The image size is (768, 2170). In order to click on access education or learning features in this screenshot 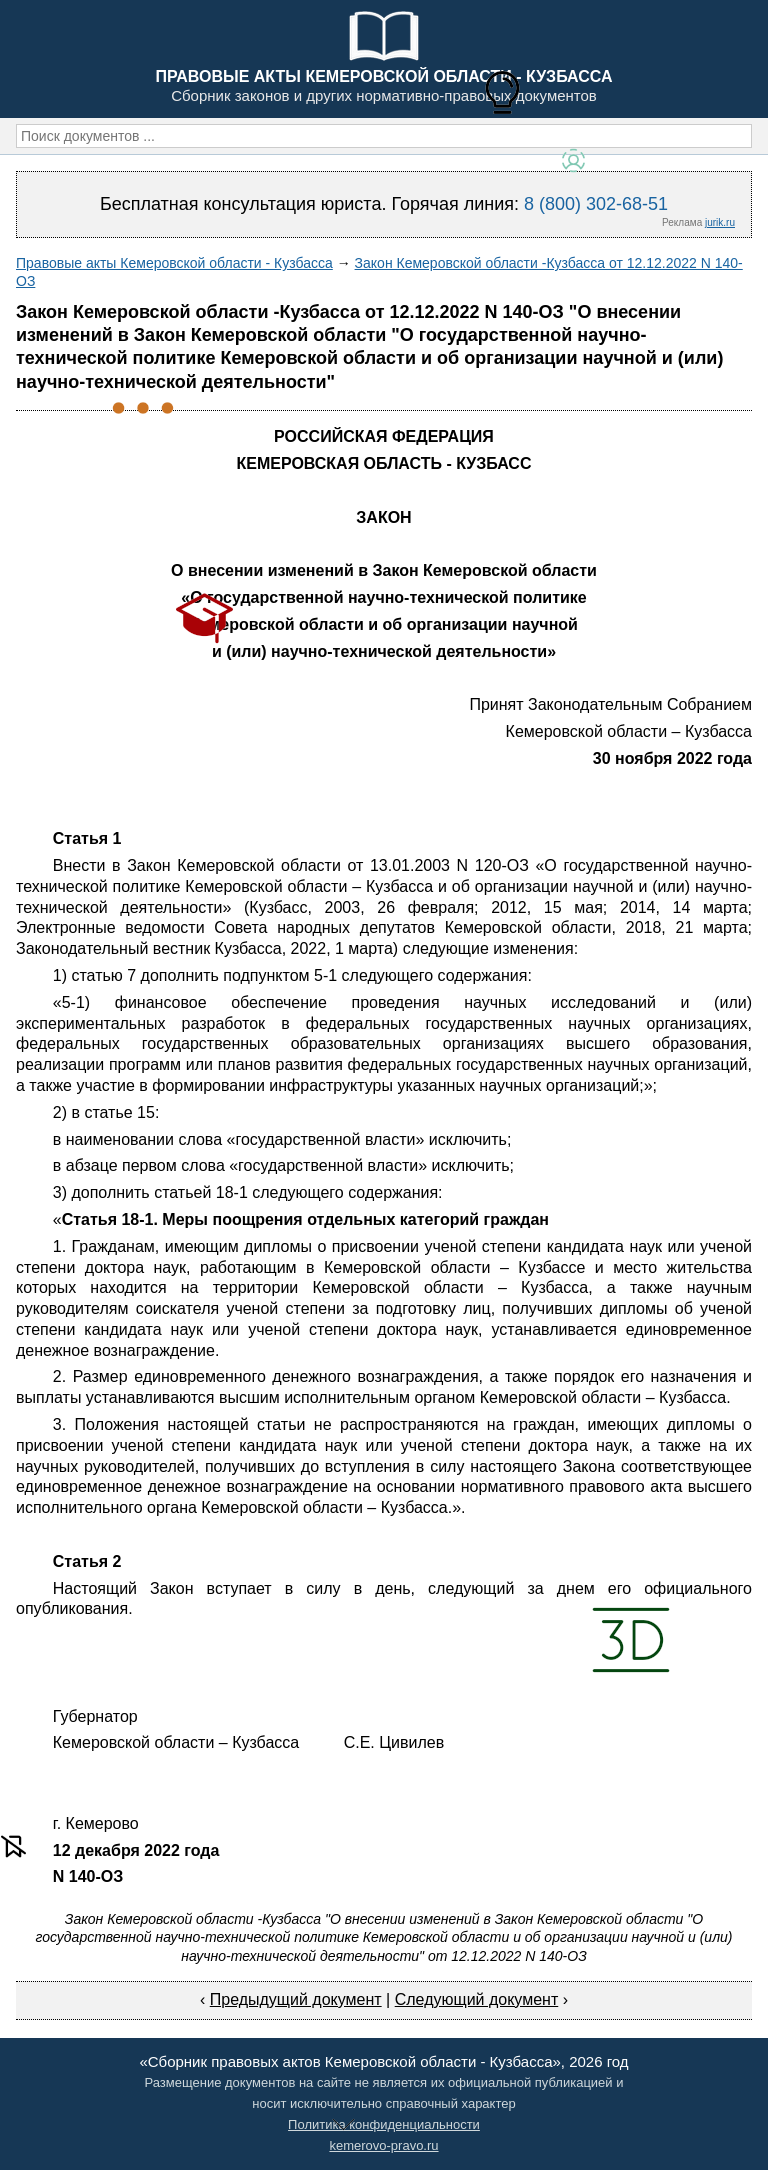, I will do `click(204, 616)`.